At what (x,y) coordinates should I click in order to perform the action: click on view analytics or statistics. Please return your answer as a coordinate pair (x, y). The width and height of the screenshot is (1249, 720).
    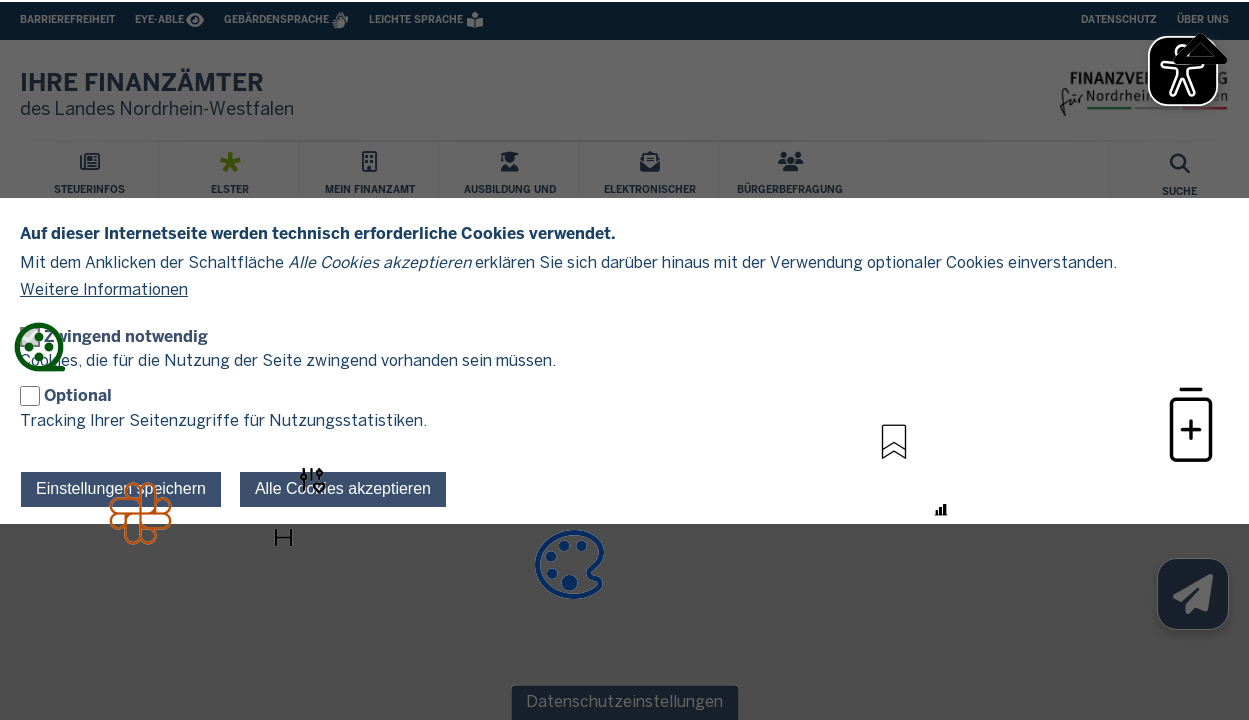
    Looking at the image, I should click on (941, 510).